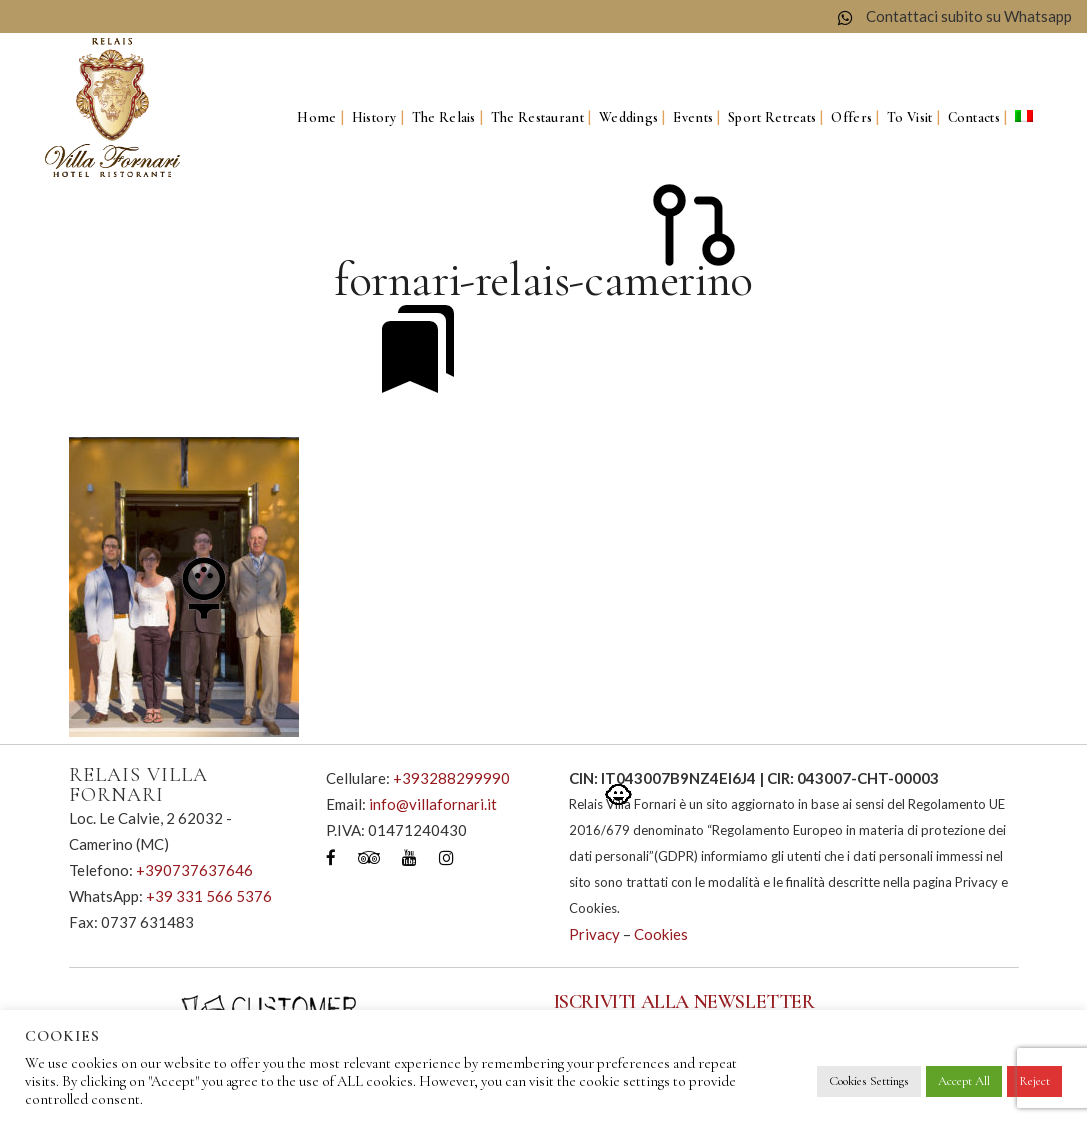 Image resolution: width=1087 pixels, height=1122 pixels. What do you see at coordinates (618, 794) in the screenshot?
I see `access child-friendly or family mode` at bounding box center [618, 794].